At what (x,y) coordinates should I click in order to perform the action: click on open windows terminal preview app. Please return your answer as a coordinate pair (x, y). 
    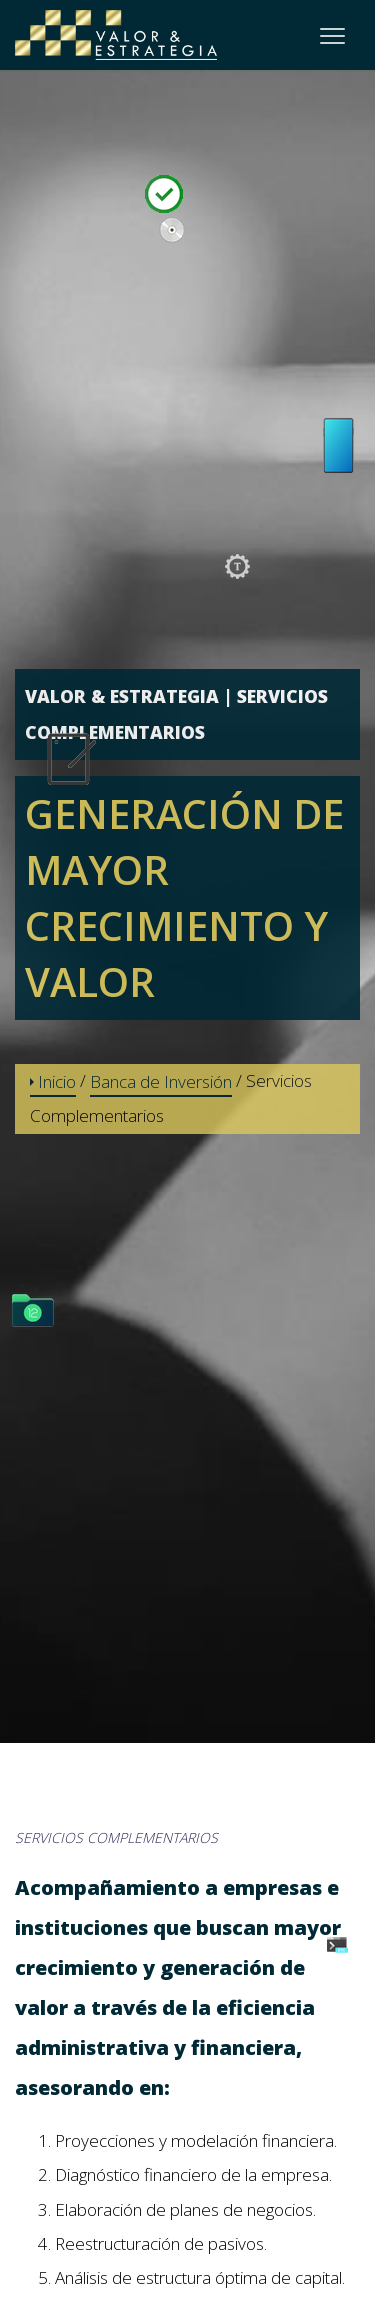
    Looking at the image, I should click on (337, 1944).